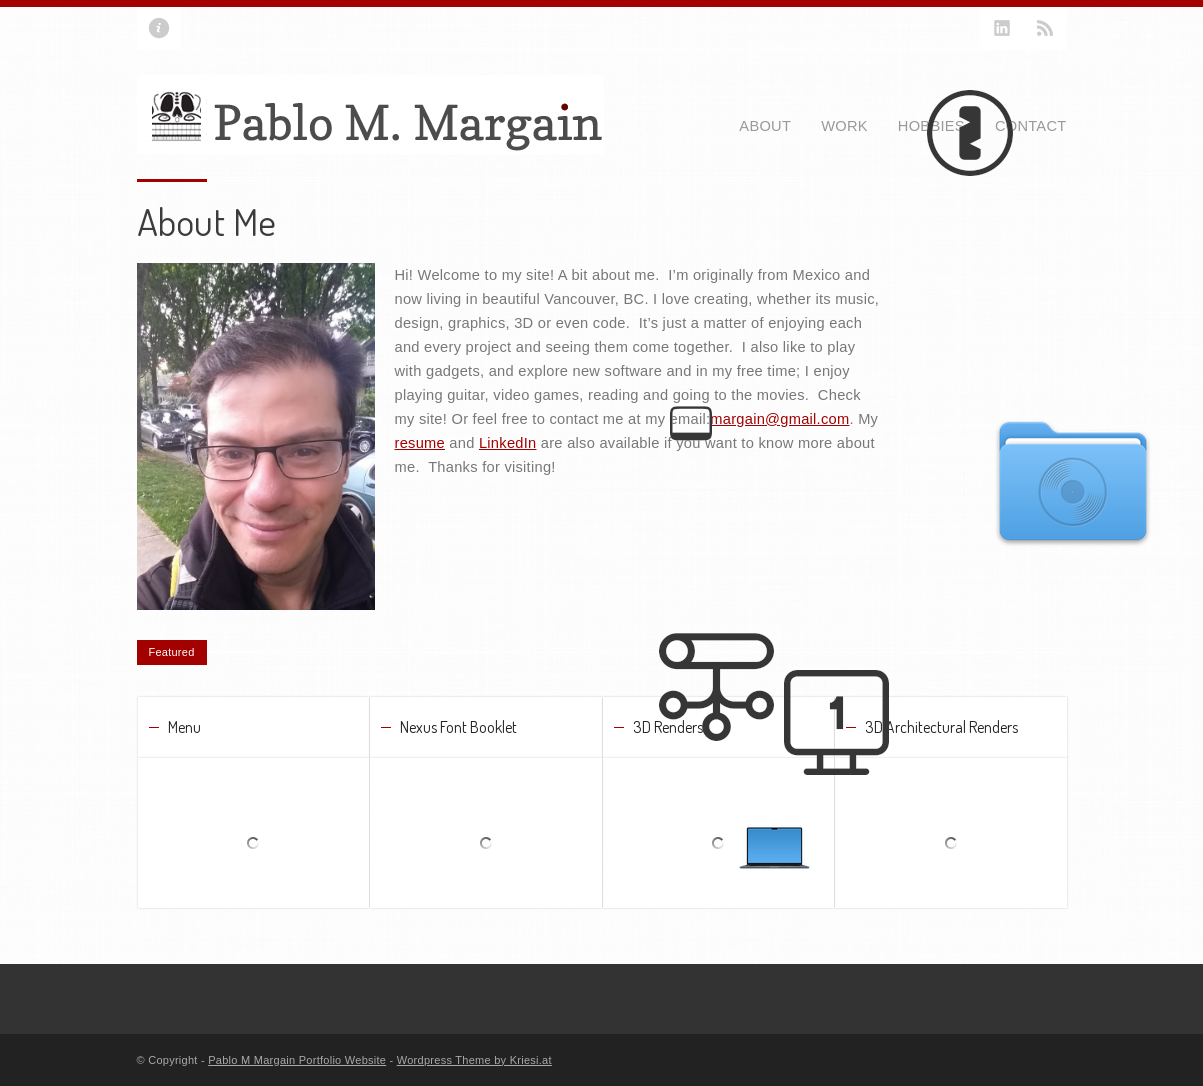 Image resolution: width=1203 pixels, height=1086 pixels. What do you see at coordinates (716, 683) in the screenshot?
I see `configure network proxy settings` at bounding box center [716, 683].